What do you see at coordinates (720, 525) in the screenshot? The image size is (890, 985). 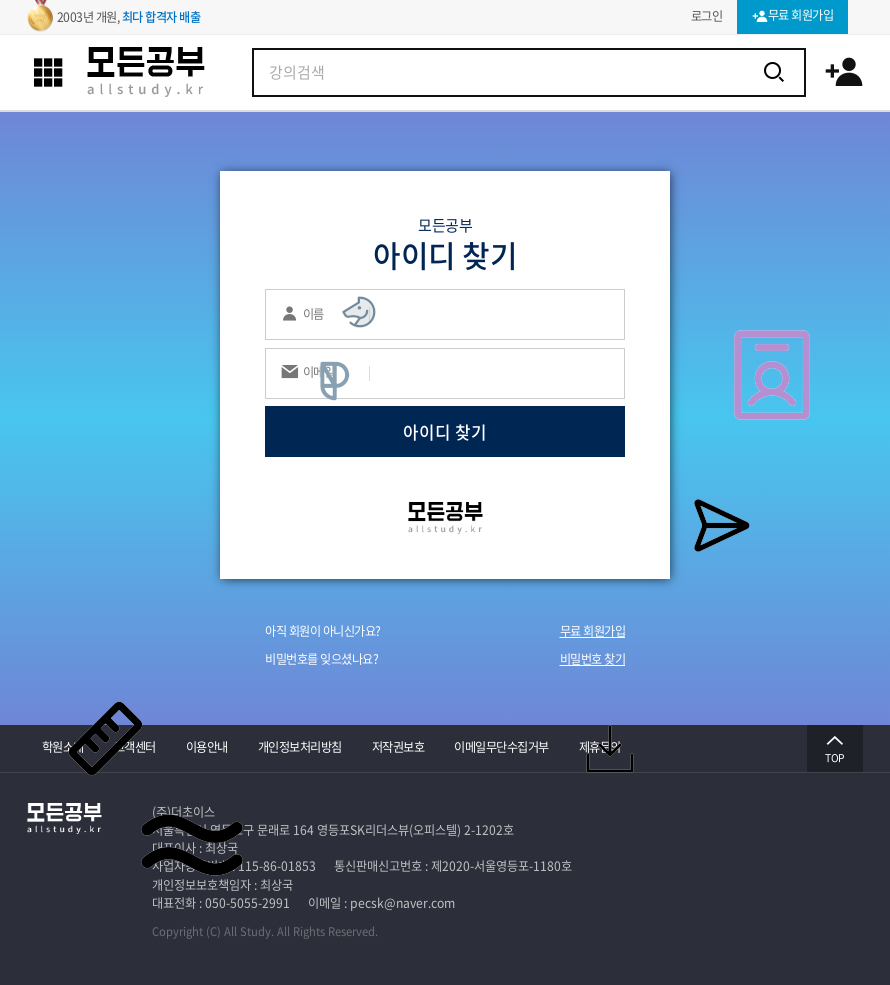 I see `send a message` at bounding box center [720, 525].